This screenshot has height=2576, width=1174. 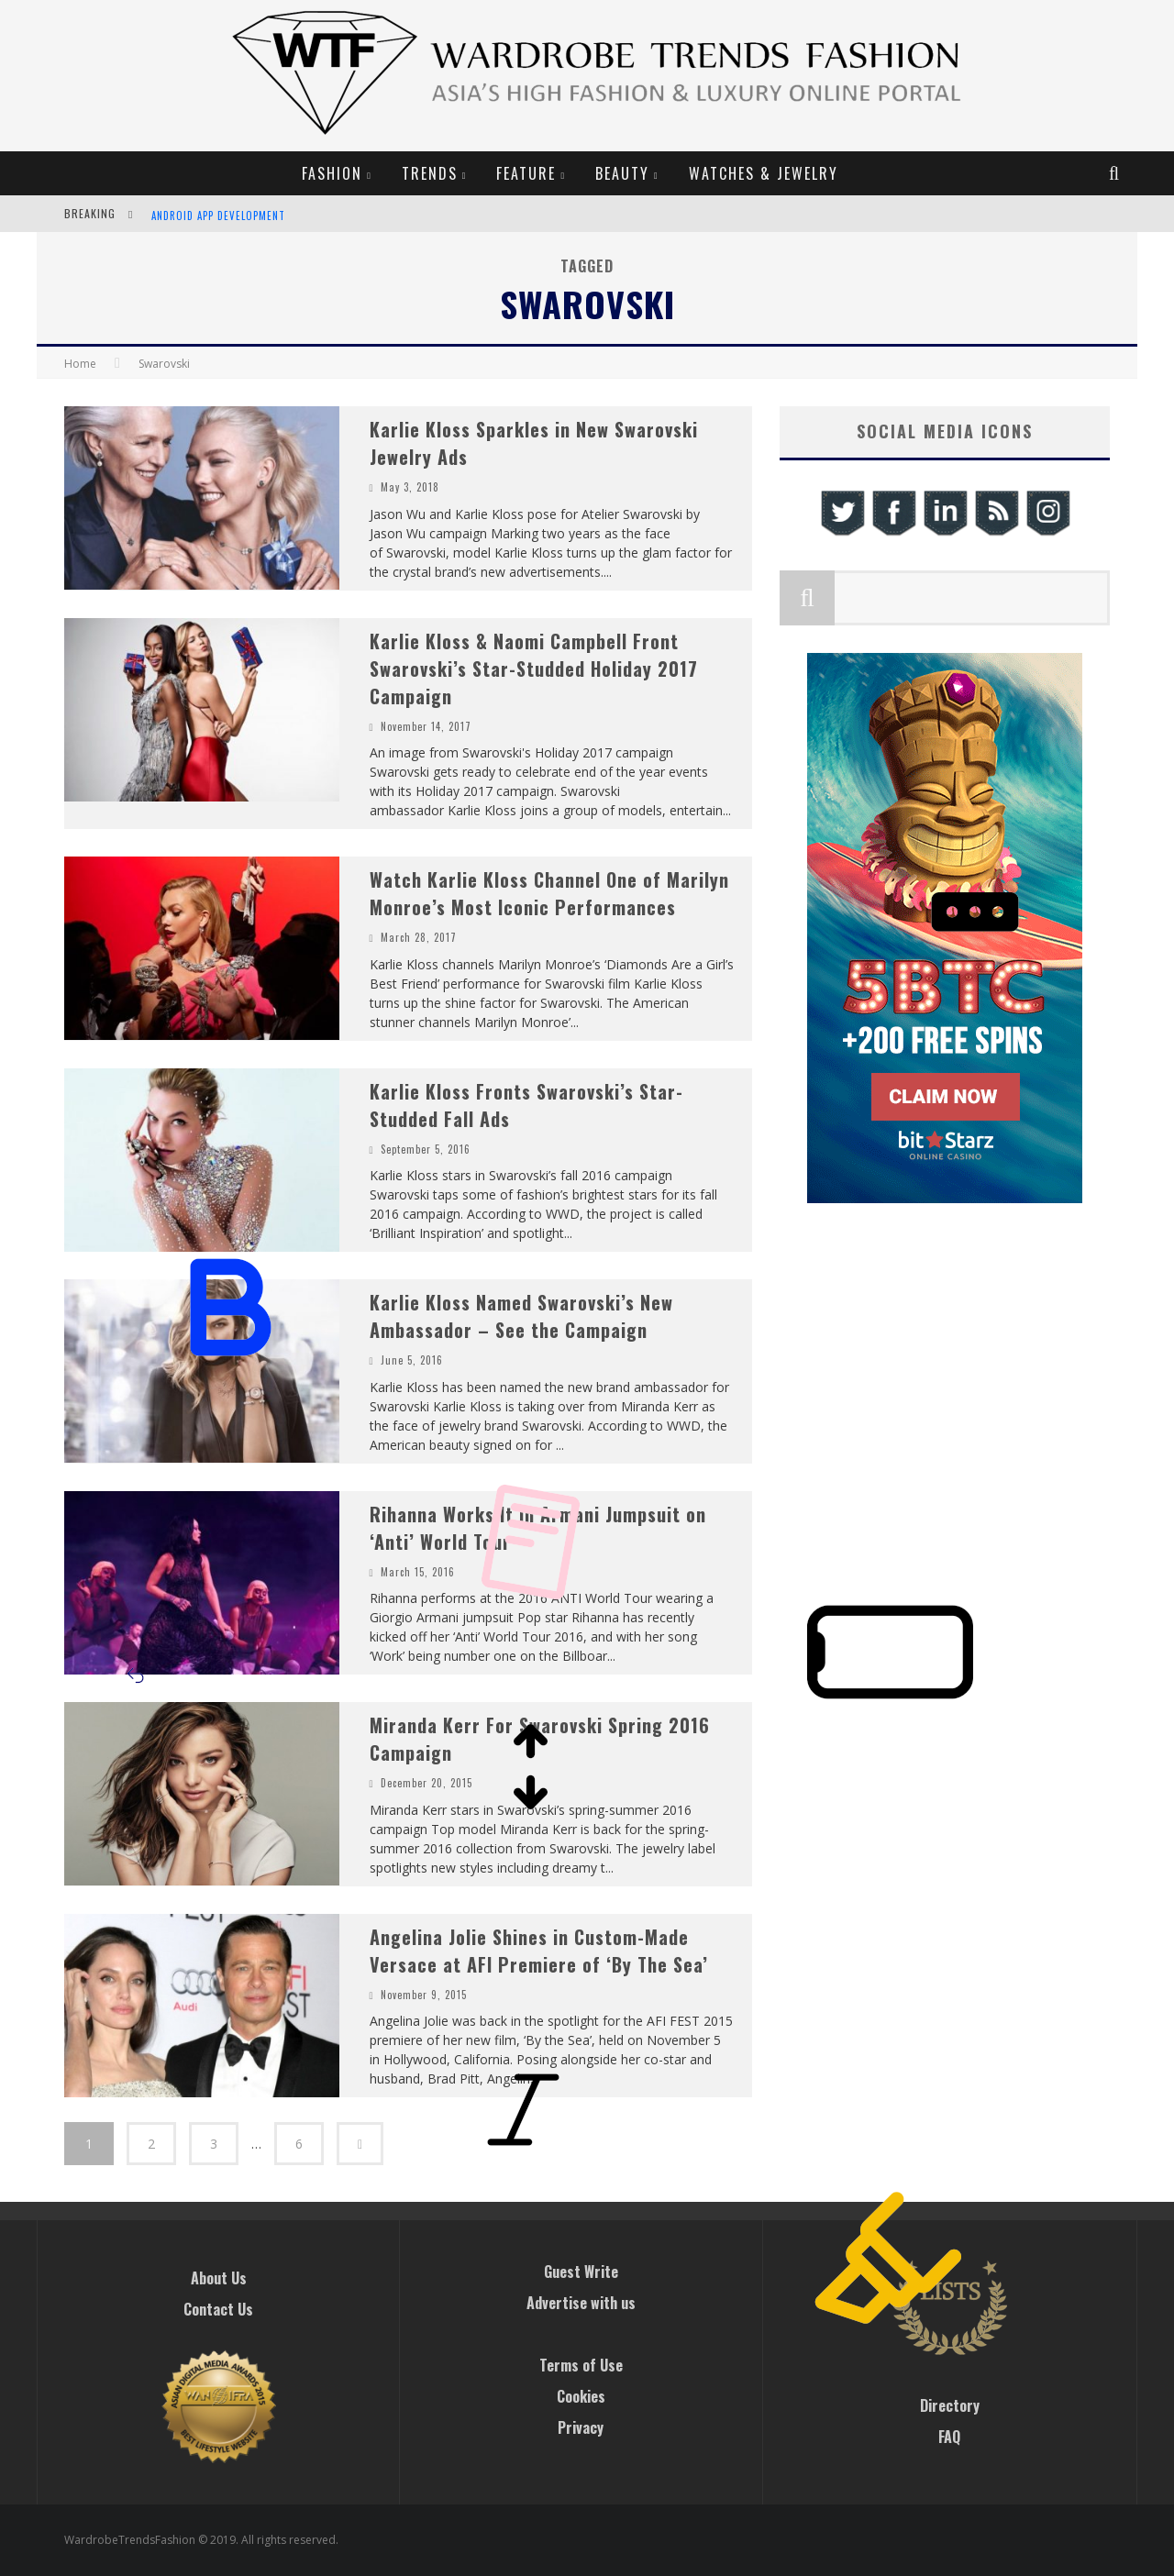 What do you see at coordinates (230, 1307) in the screenshot?
I see `apply bold formatting to selected text` at bounding box center [230, 1307].